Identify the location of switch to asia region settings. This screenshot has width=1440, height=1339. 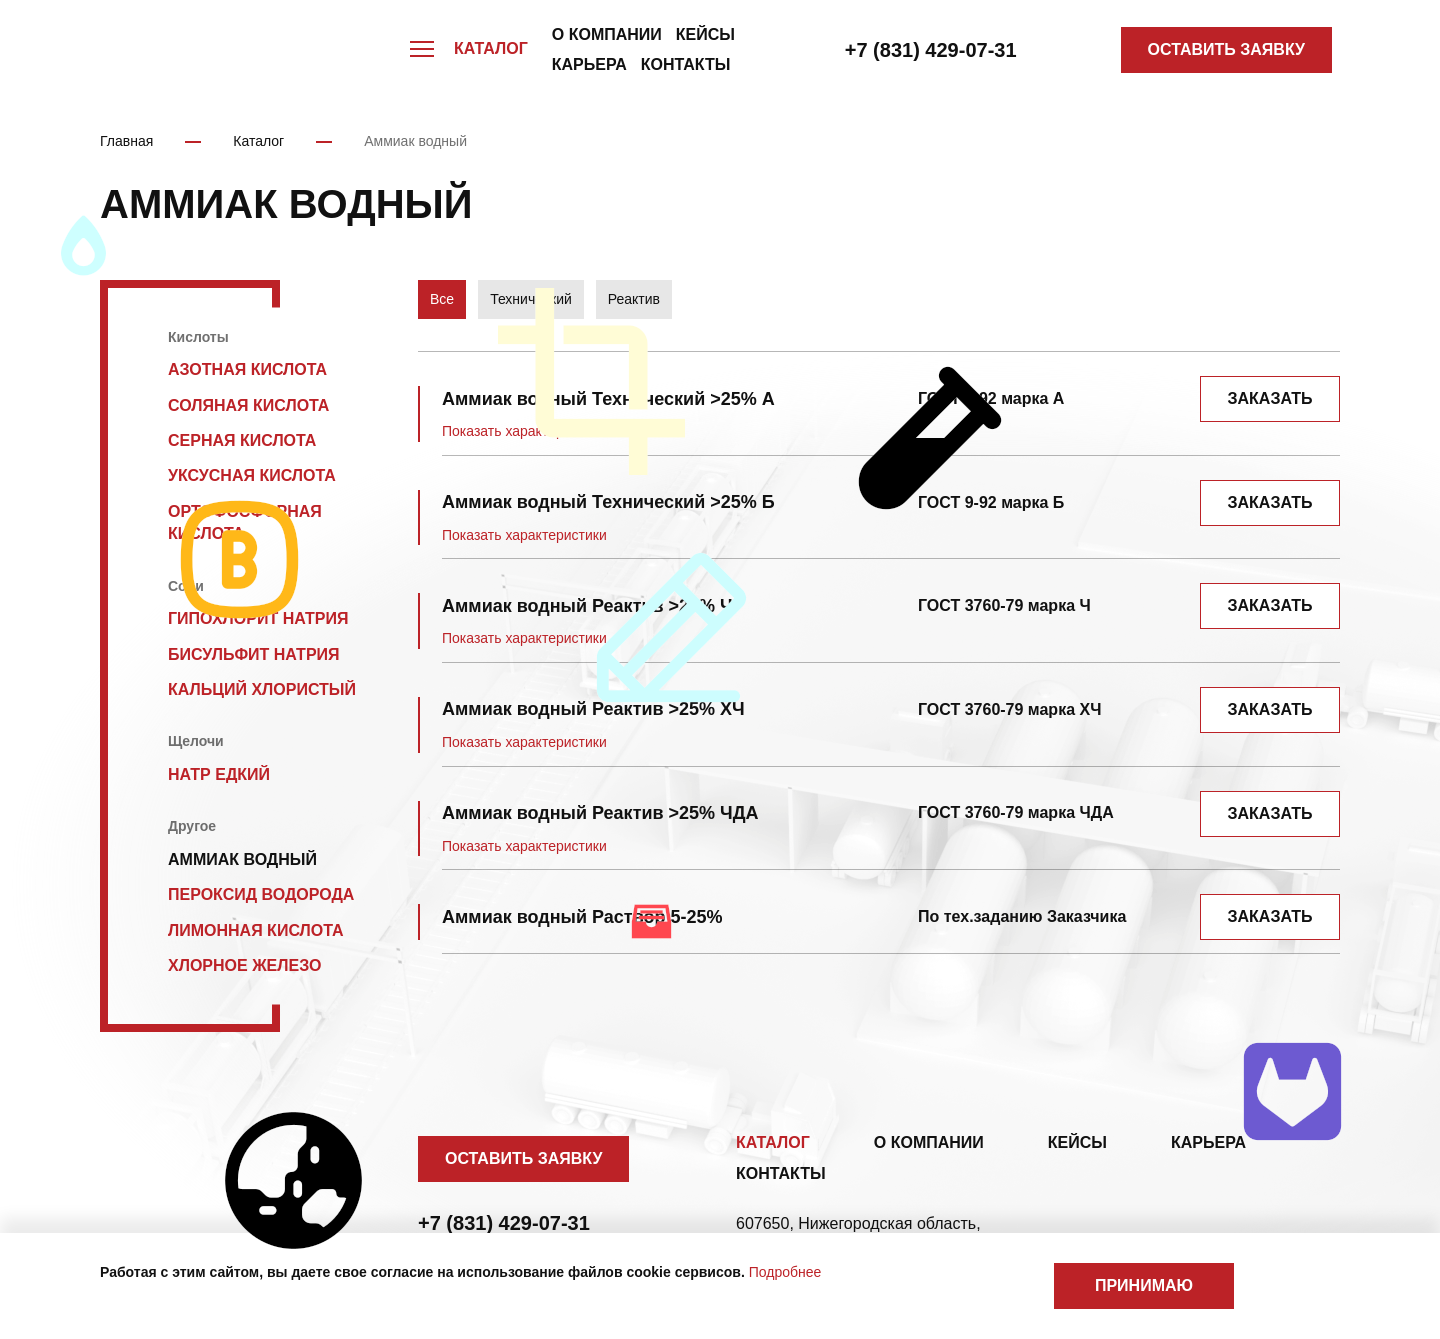
(293, 1180).